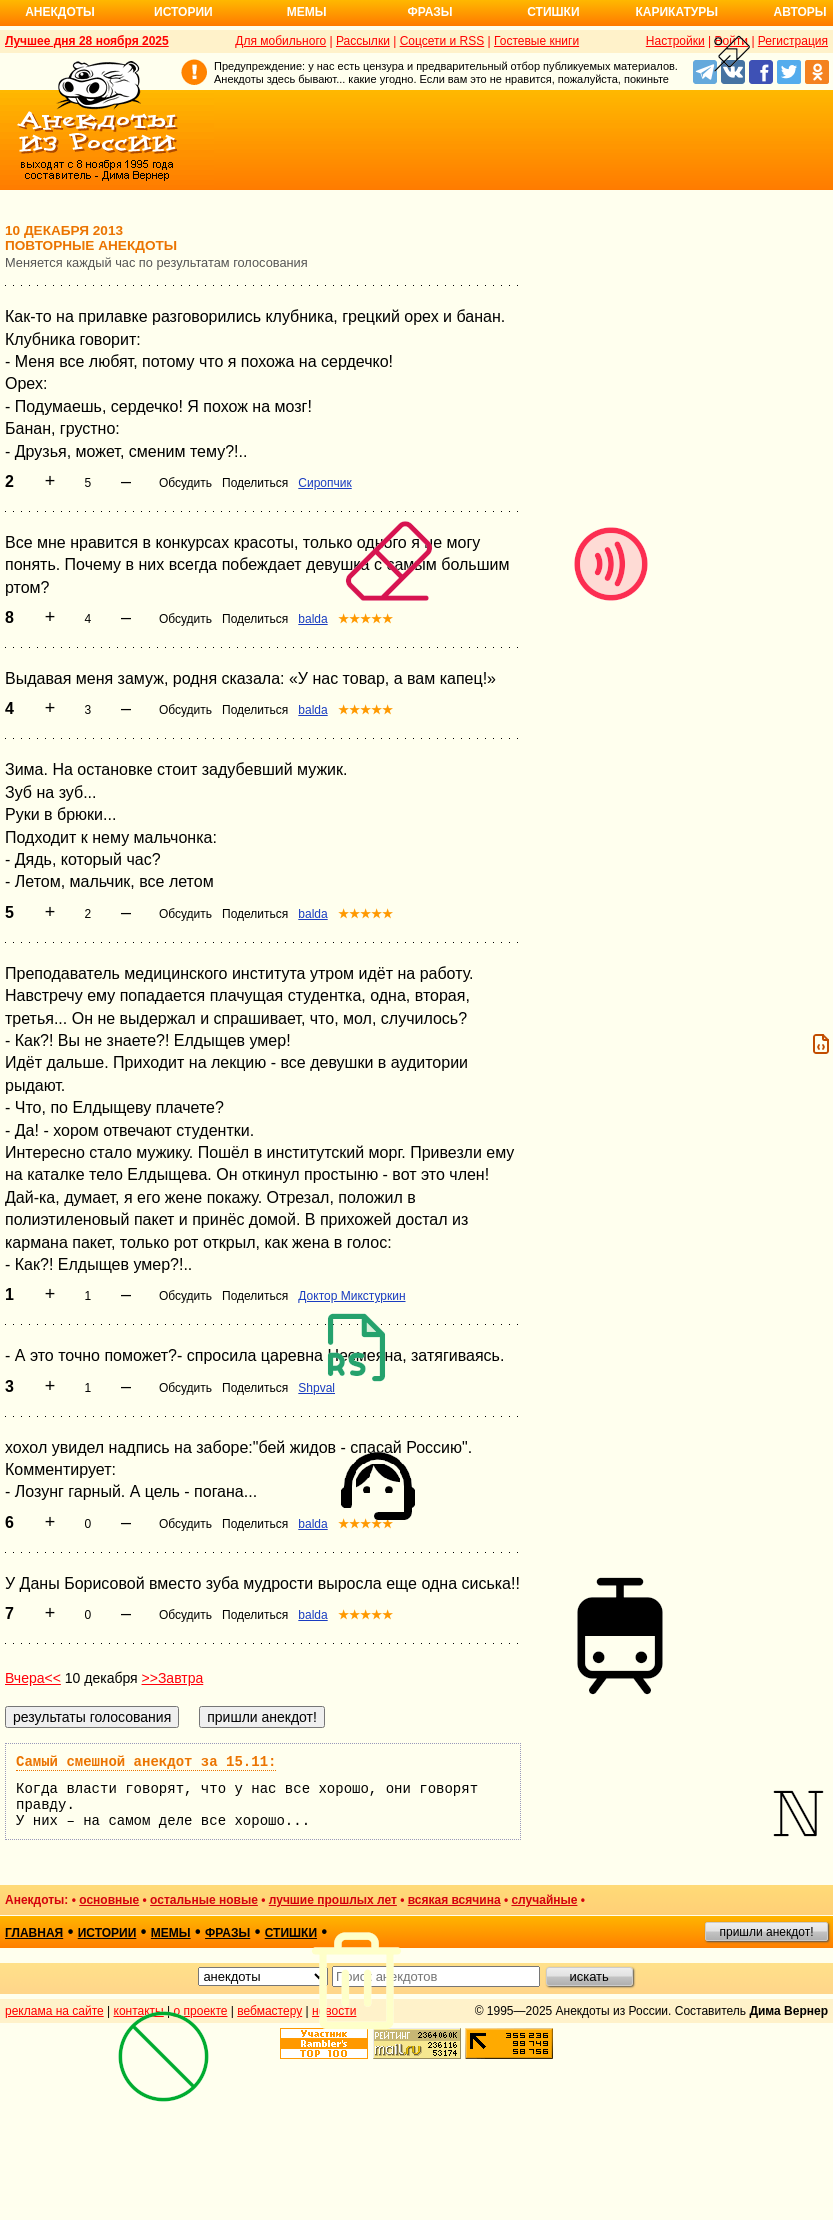 This screenshot has width=833, height=2220. What do you see at coordinates (356, 1347) in the screenshot?
I see `a Rust source code file` at bounding box center [356, 1347].